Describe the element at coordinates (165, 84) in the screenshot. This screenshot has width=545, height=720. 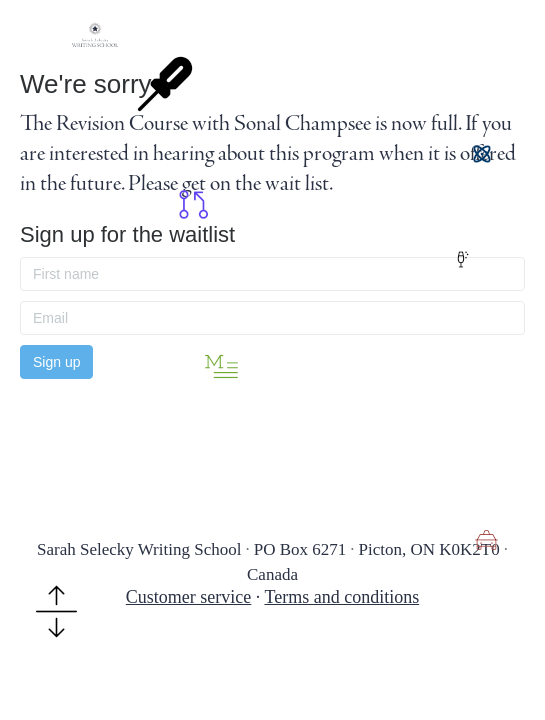
I see `access settings or configuration options` at that location.